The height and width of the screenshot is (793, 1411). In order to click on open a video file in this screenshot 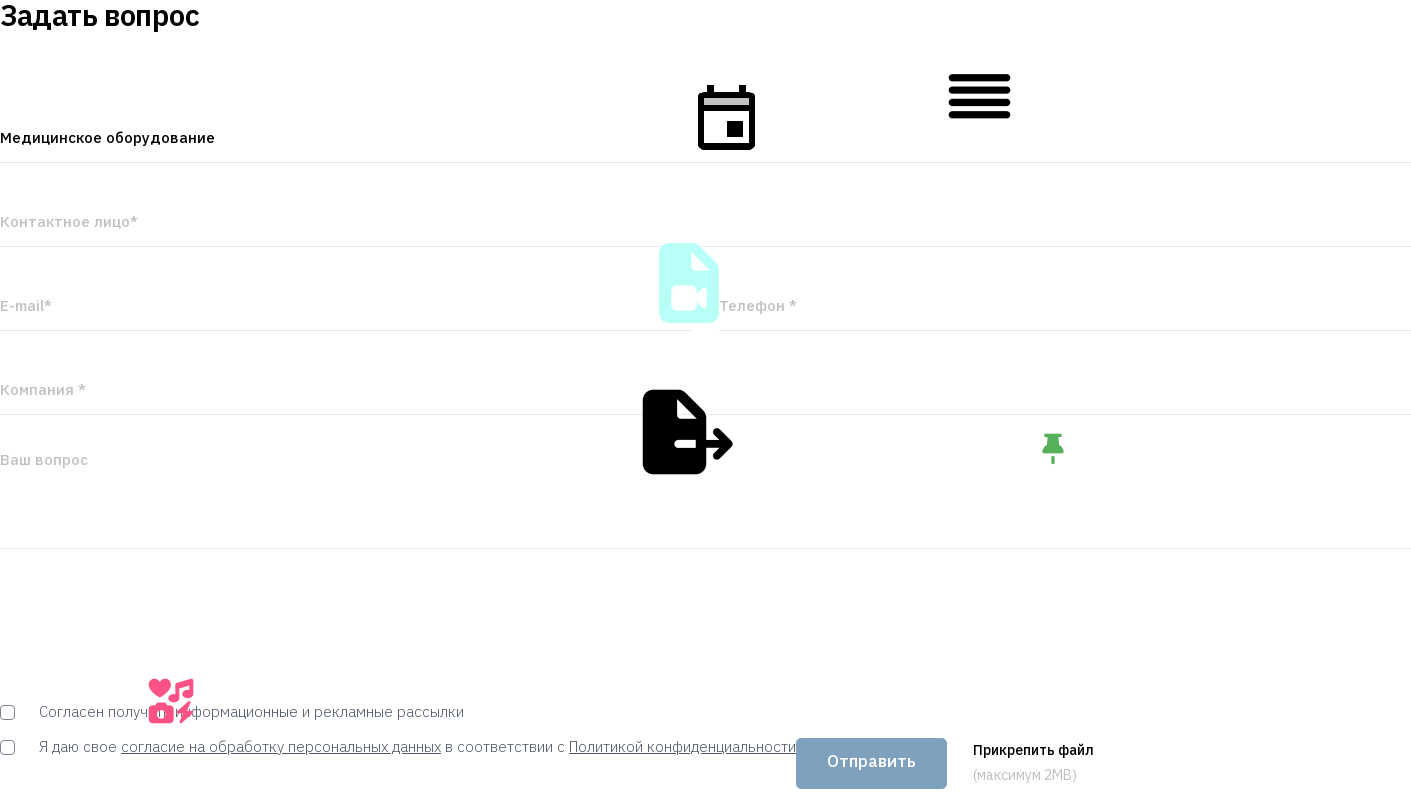, I will do `click(689, 283)`.